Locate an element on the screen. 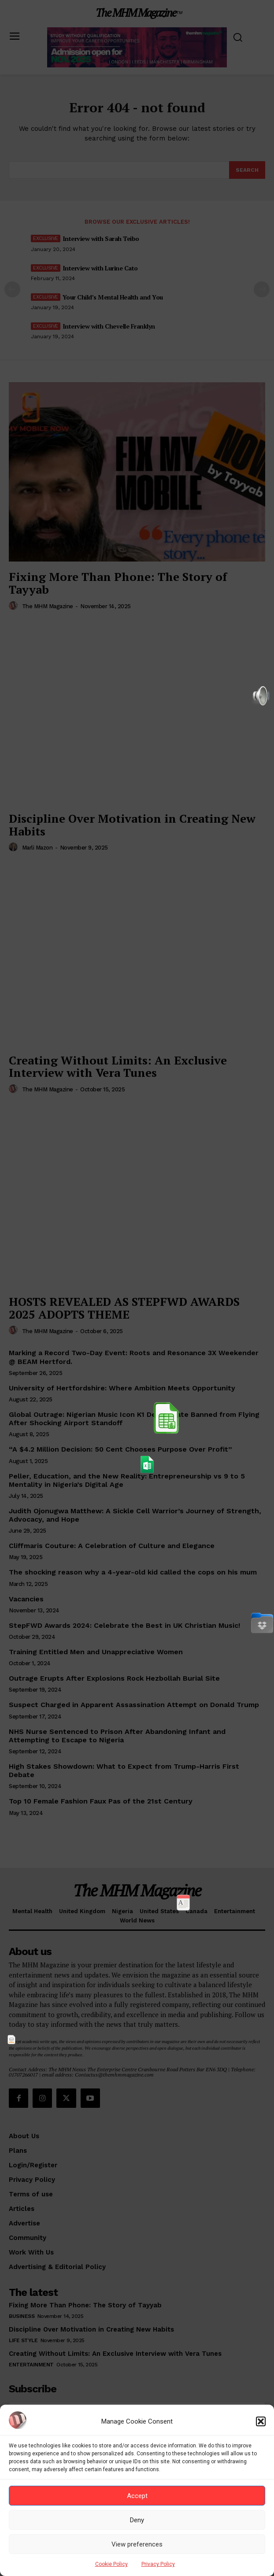  open ebook reader application is located at coordinates (183, 1903).